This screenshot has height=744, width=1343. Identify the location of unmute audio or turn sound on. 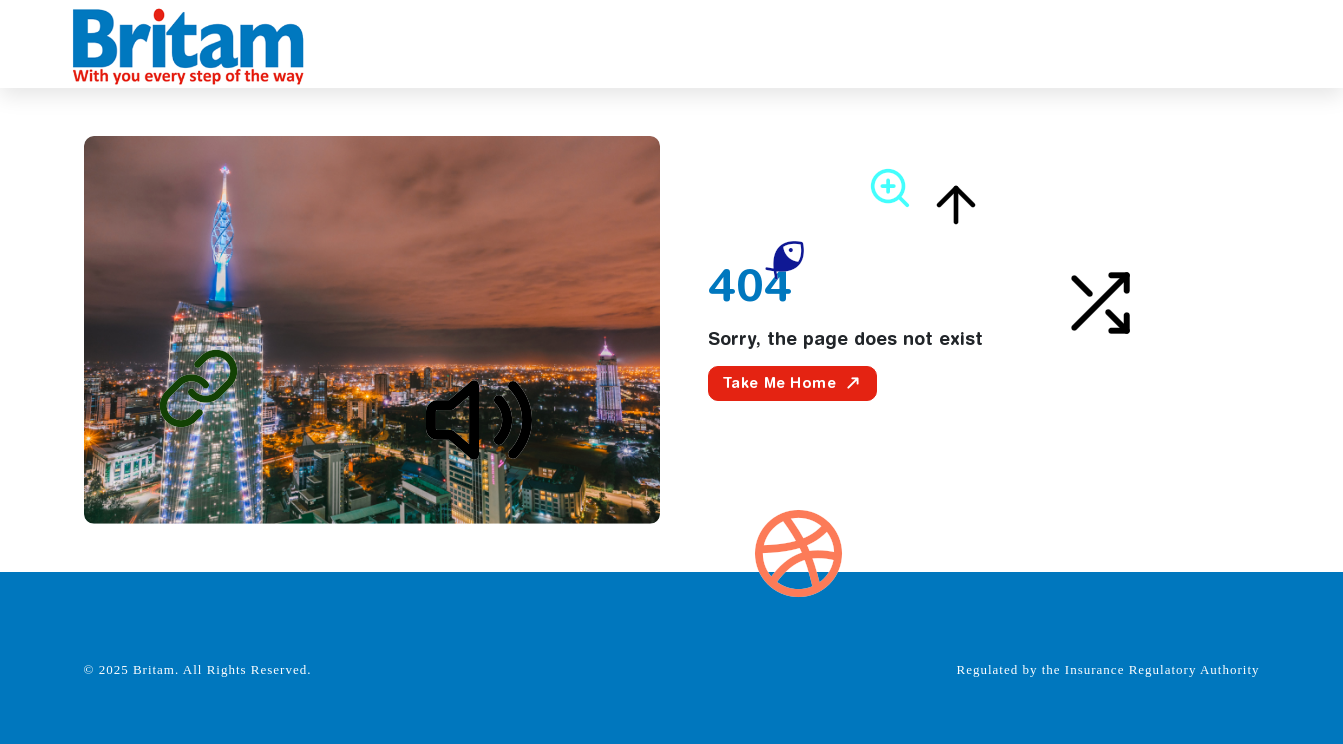
(479, 420).